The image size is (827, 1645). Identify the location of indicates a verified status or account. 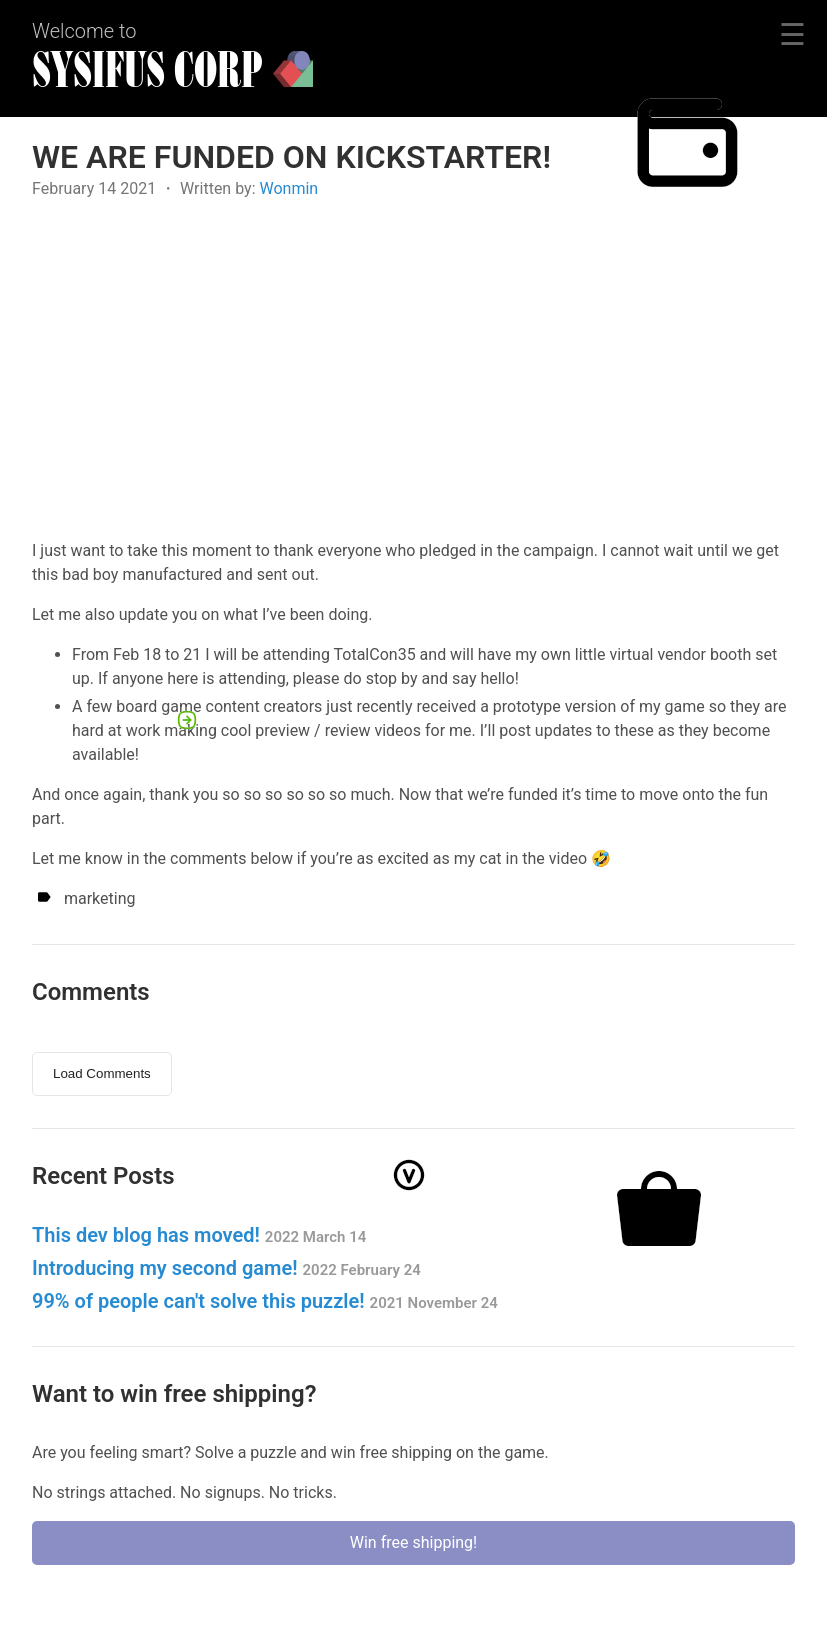
(409, 1175).